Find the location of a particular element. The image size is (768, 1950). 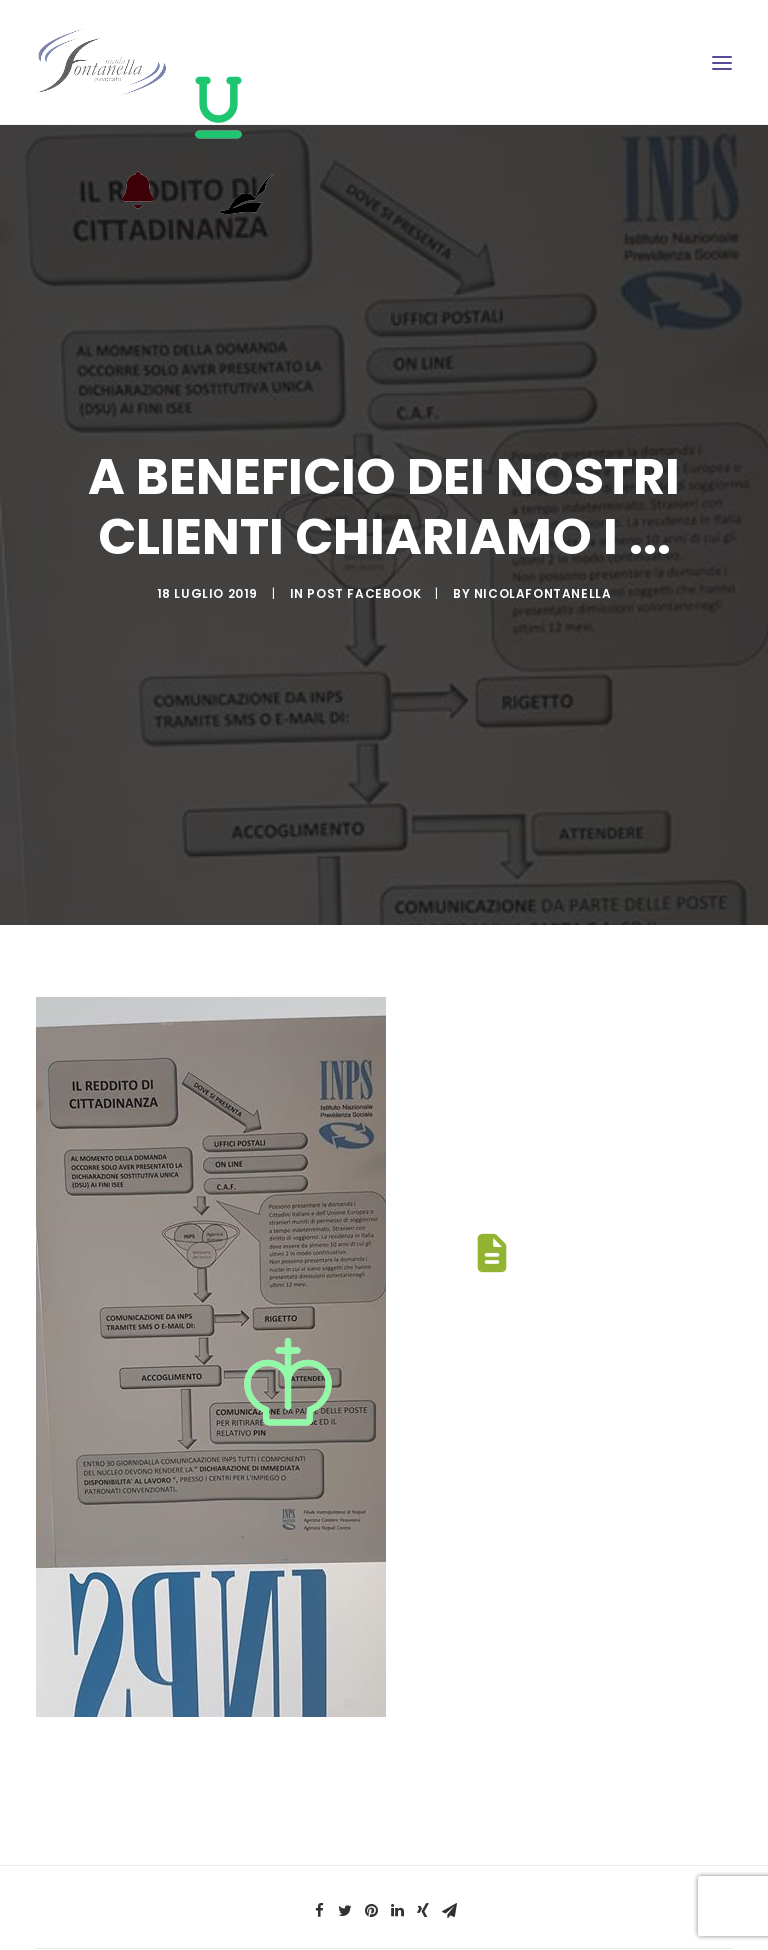

view document details is located at coordinates (492, 1253).